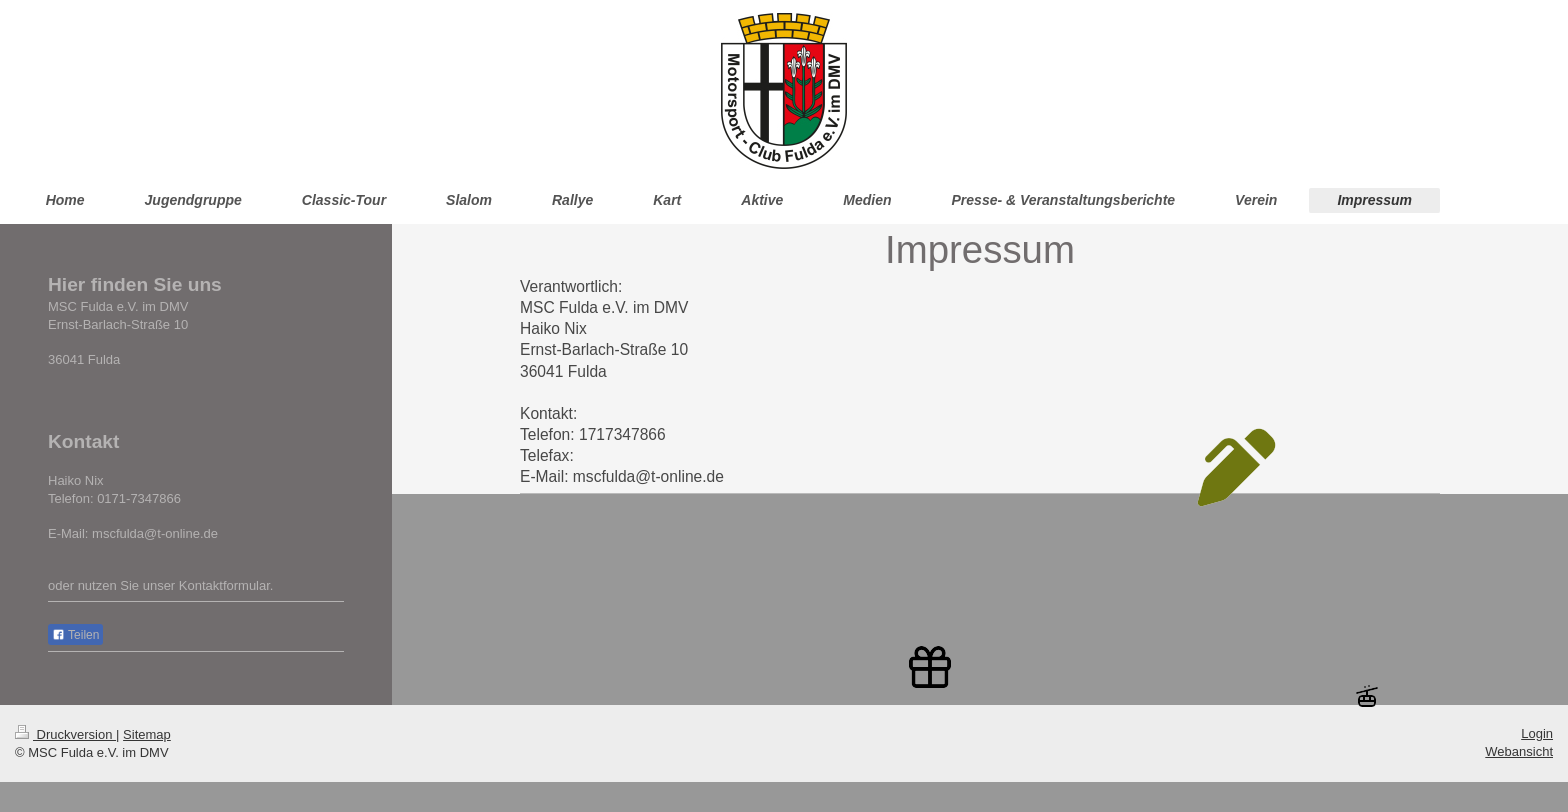 Image resolution: width=1568 pixels, height=812 pixels. What do you see at coordinates (930, 667) in the screenshot?
I see `view or redeem a gift` at bounding box center [930, 667].